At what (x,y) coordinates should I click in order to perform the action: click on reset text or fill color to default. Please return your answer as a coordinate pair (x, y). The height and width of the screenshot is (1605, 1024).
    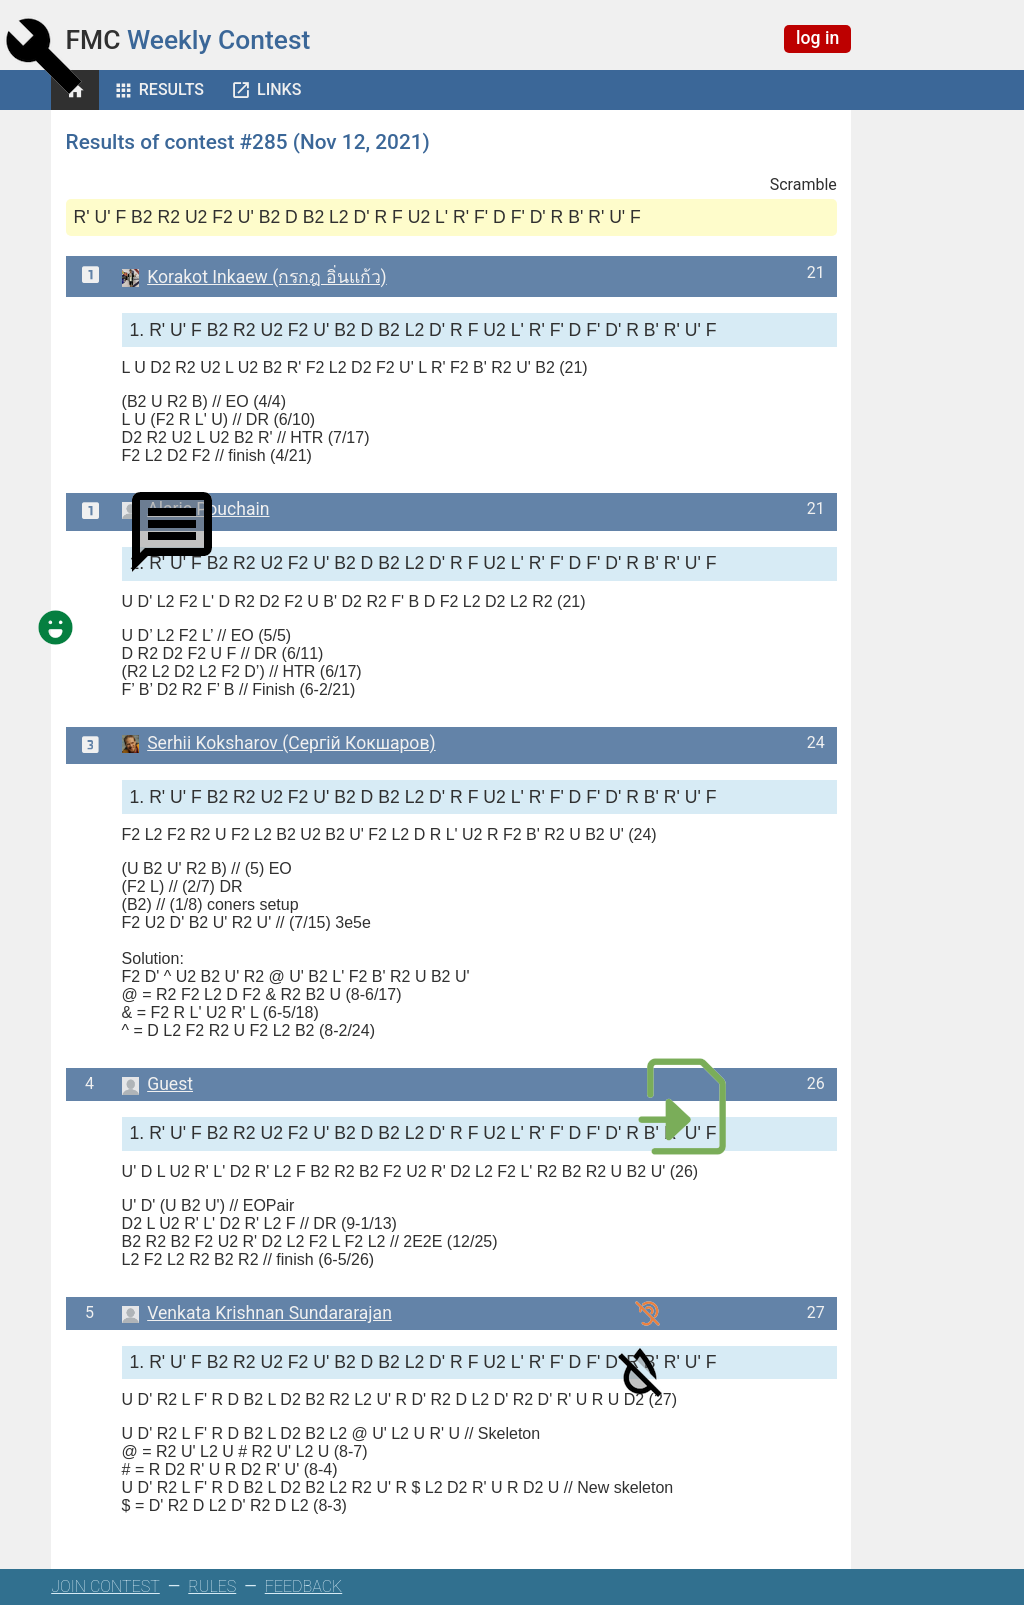
    Looking at the image, I should click on (640, 1372).